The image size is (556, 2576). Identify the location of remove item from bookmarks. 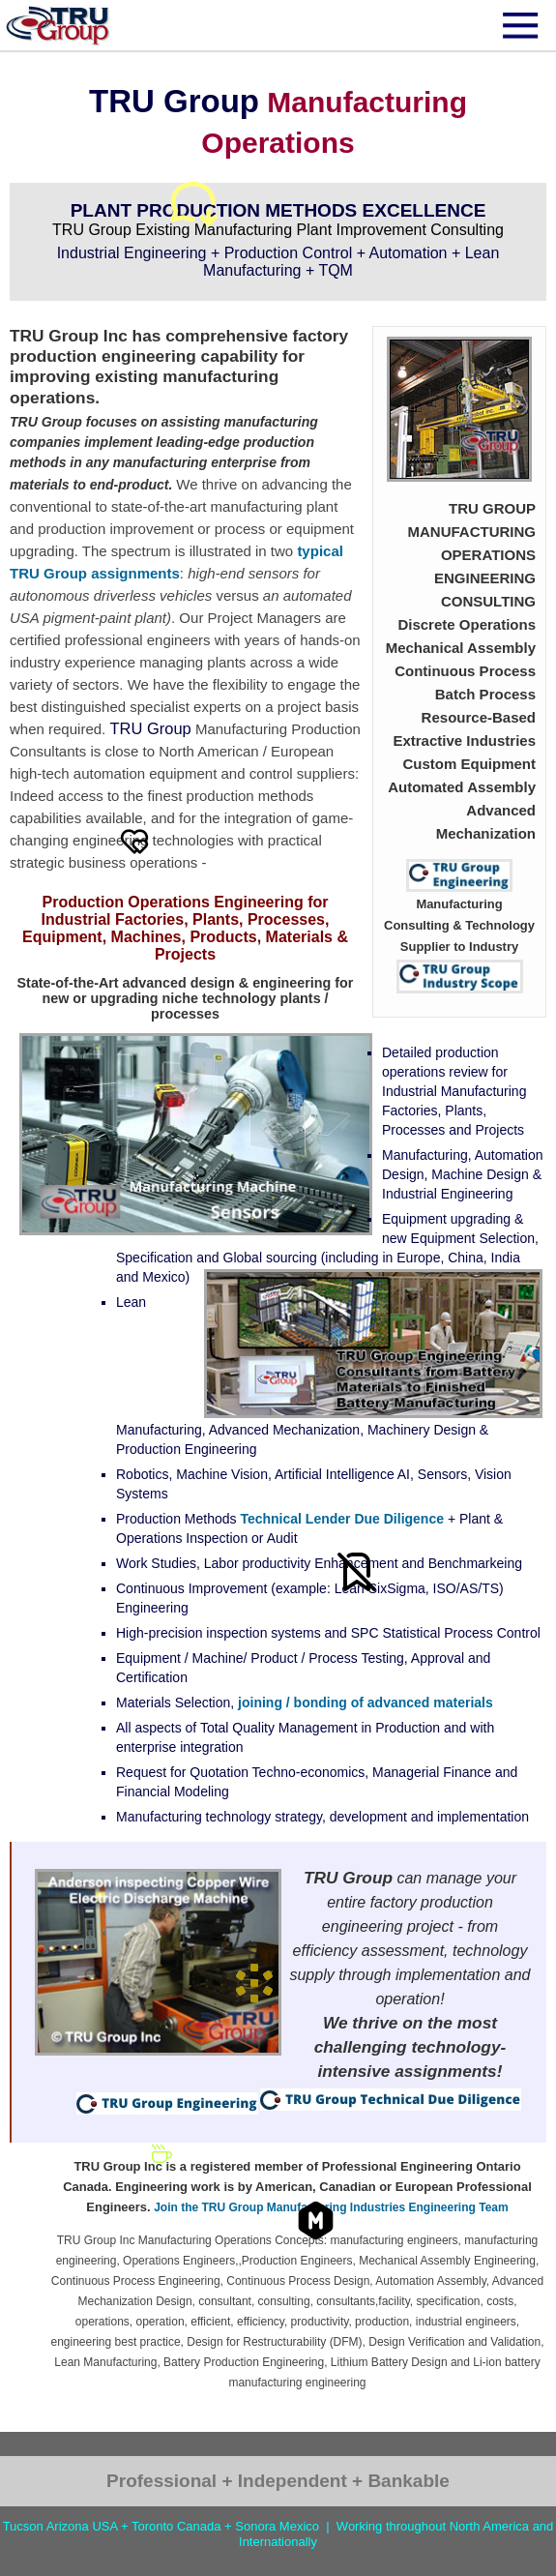
(357, 1572).